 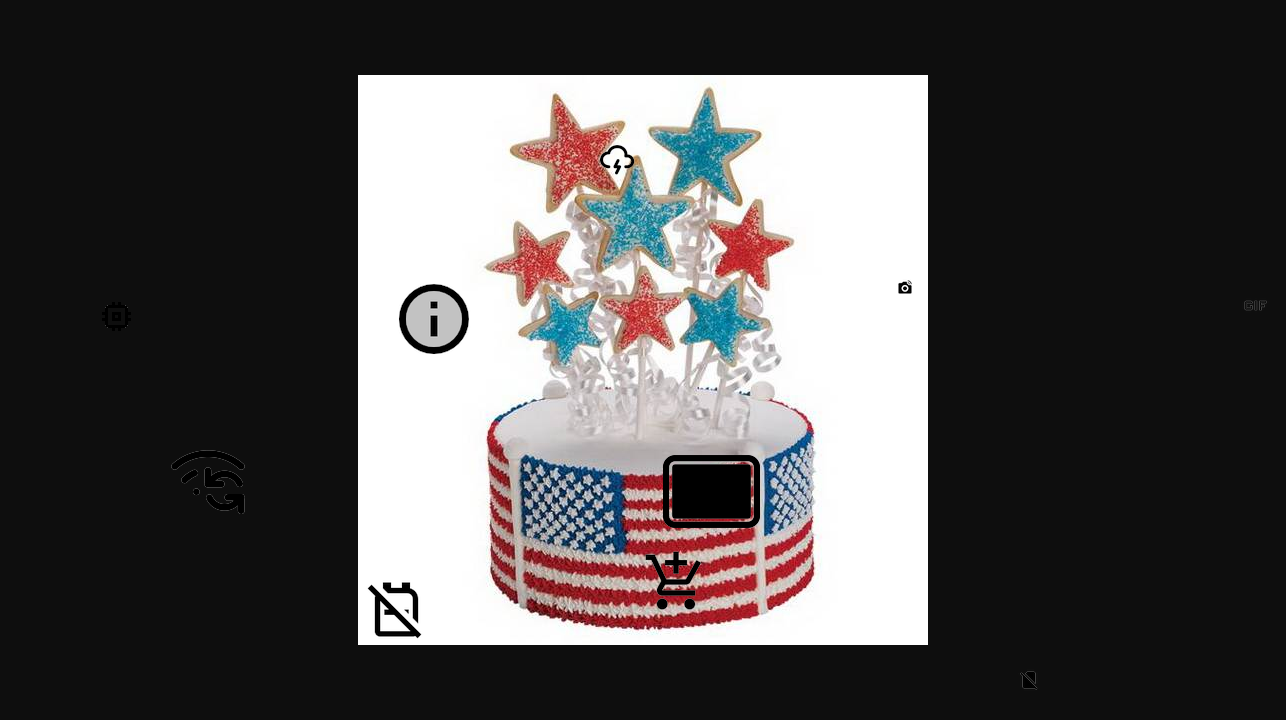 What do you see at coordinates (616, 157) in the screenshot?
I see `indicates stormy weather conditions` at bounding box center [616, 157].